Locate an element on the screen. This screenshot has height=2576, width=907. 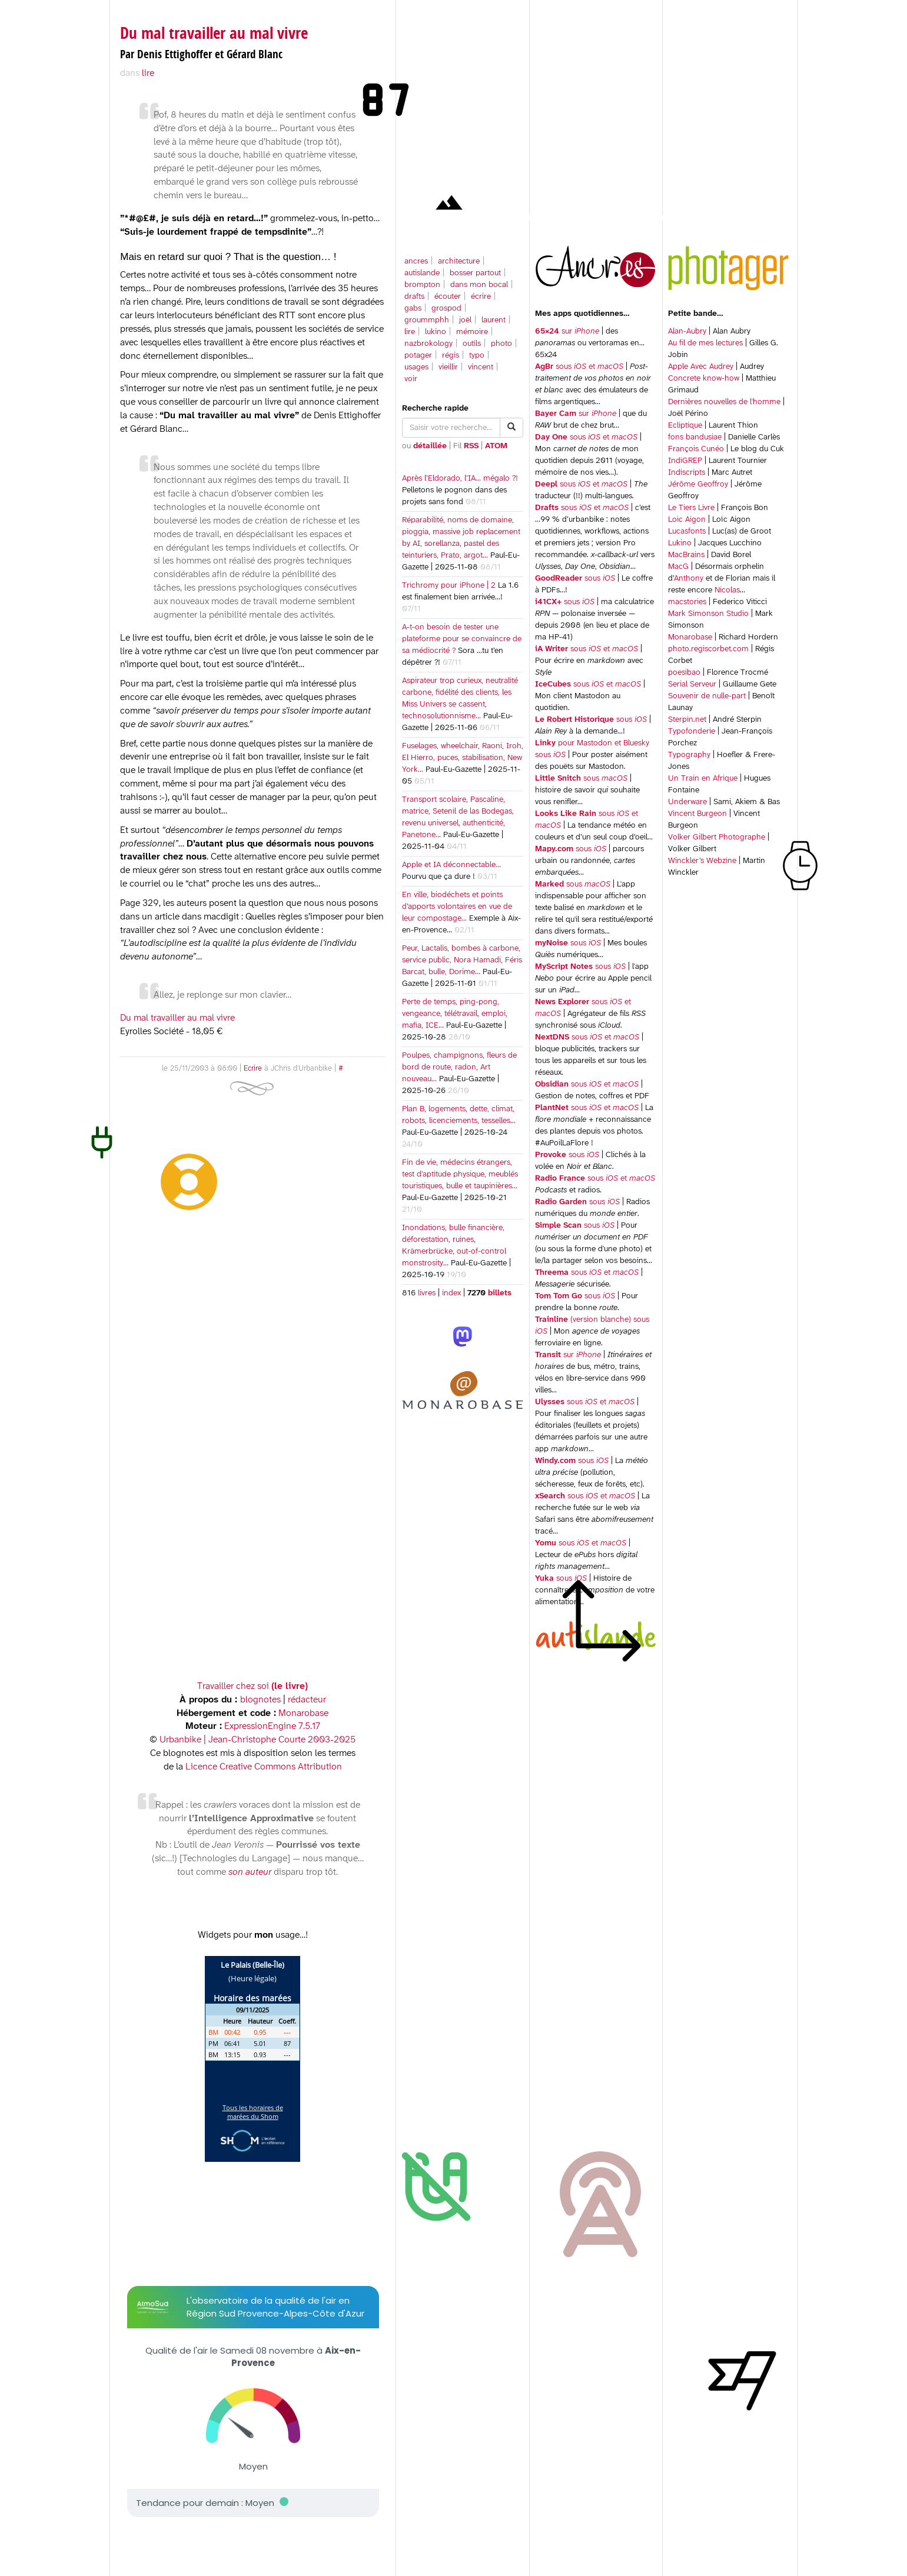
flag or bookmark an item is located at coordinates (742, 2378).